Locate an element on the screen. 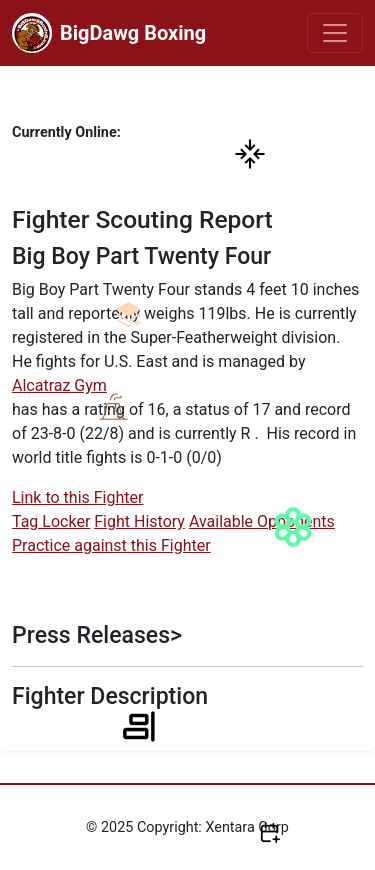 The width and height of the screenshot is (375, 870). add a new layer to the stack is located at coordinates (128, 314).